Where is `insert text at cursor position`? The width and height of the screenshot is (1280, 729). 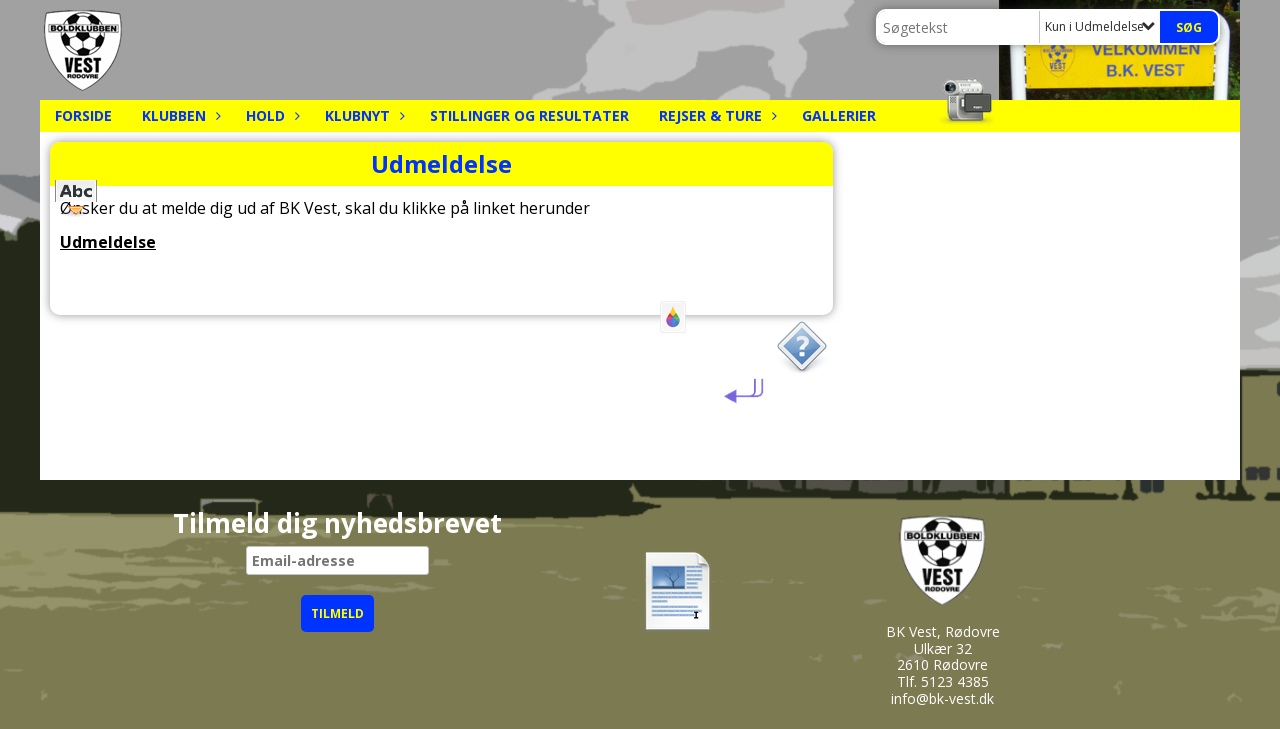 insert text at cursor position is located at coordinates (76, 196).